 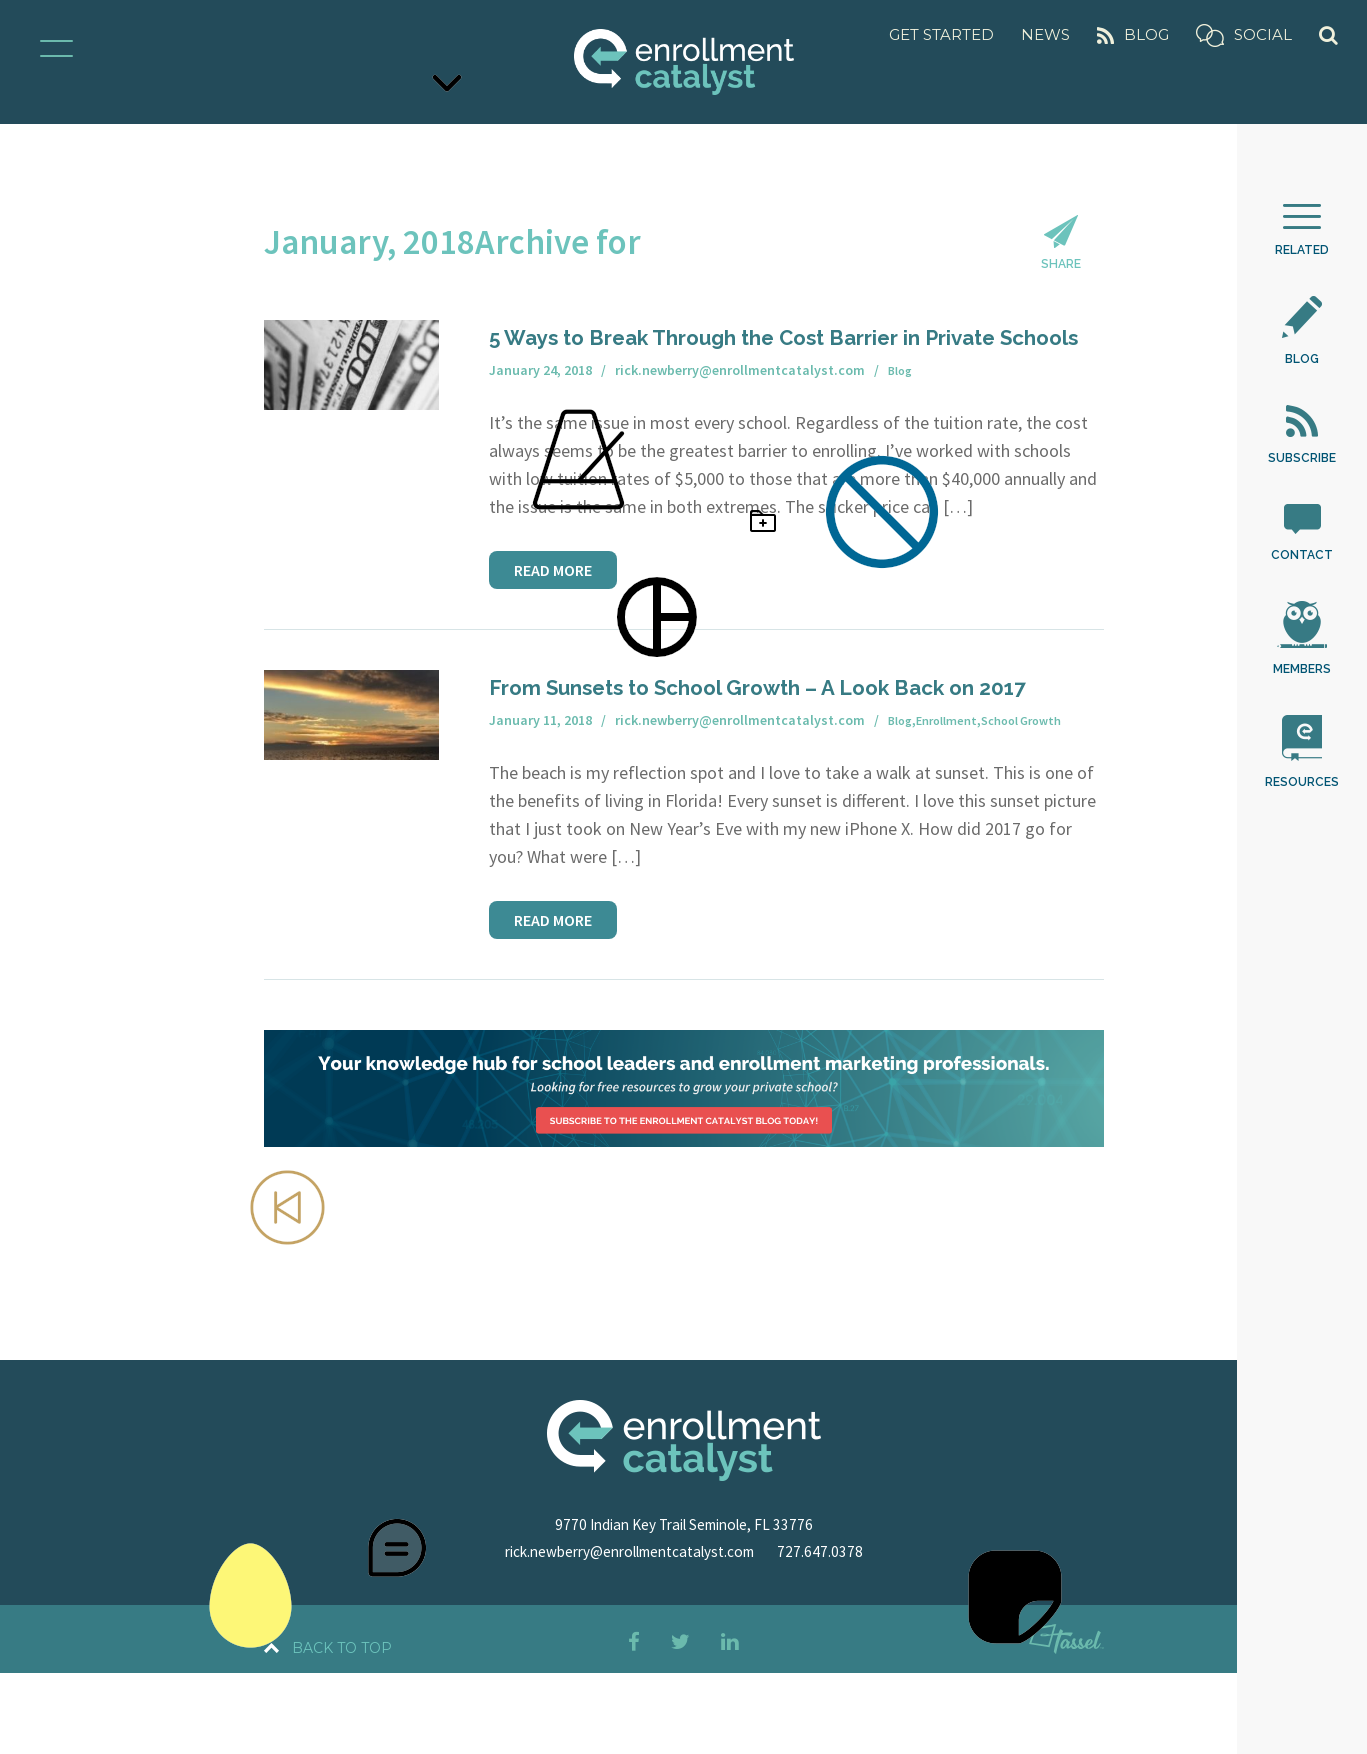 What do you see at coordinates (396, 1549) in the screenshot?
I see `open chat or messaging` at bounding box center [396, 1549].